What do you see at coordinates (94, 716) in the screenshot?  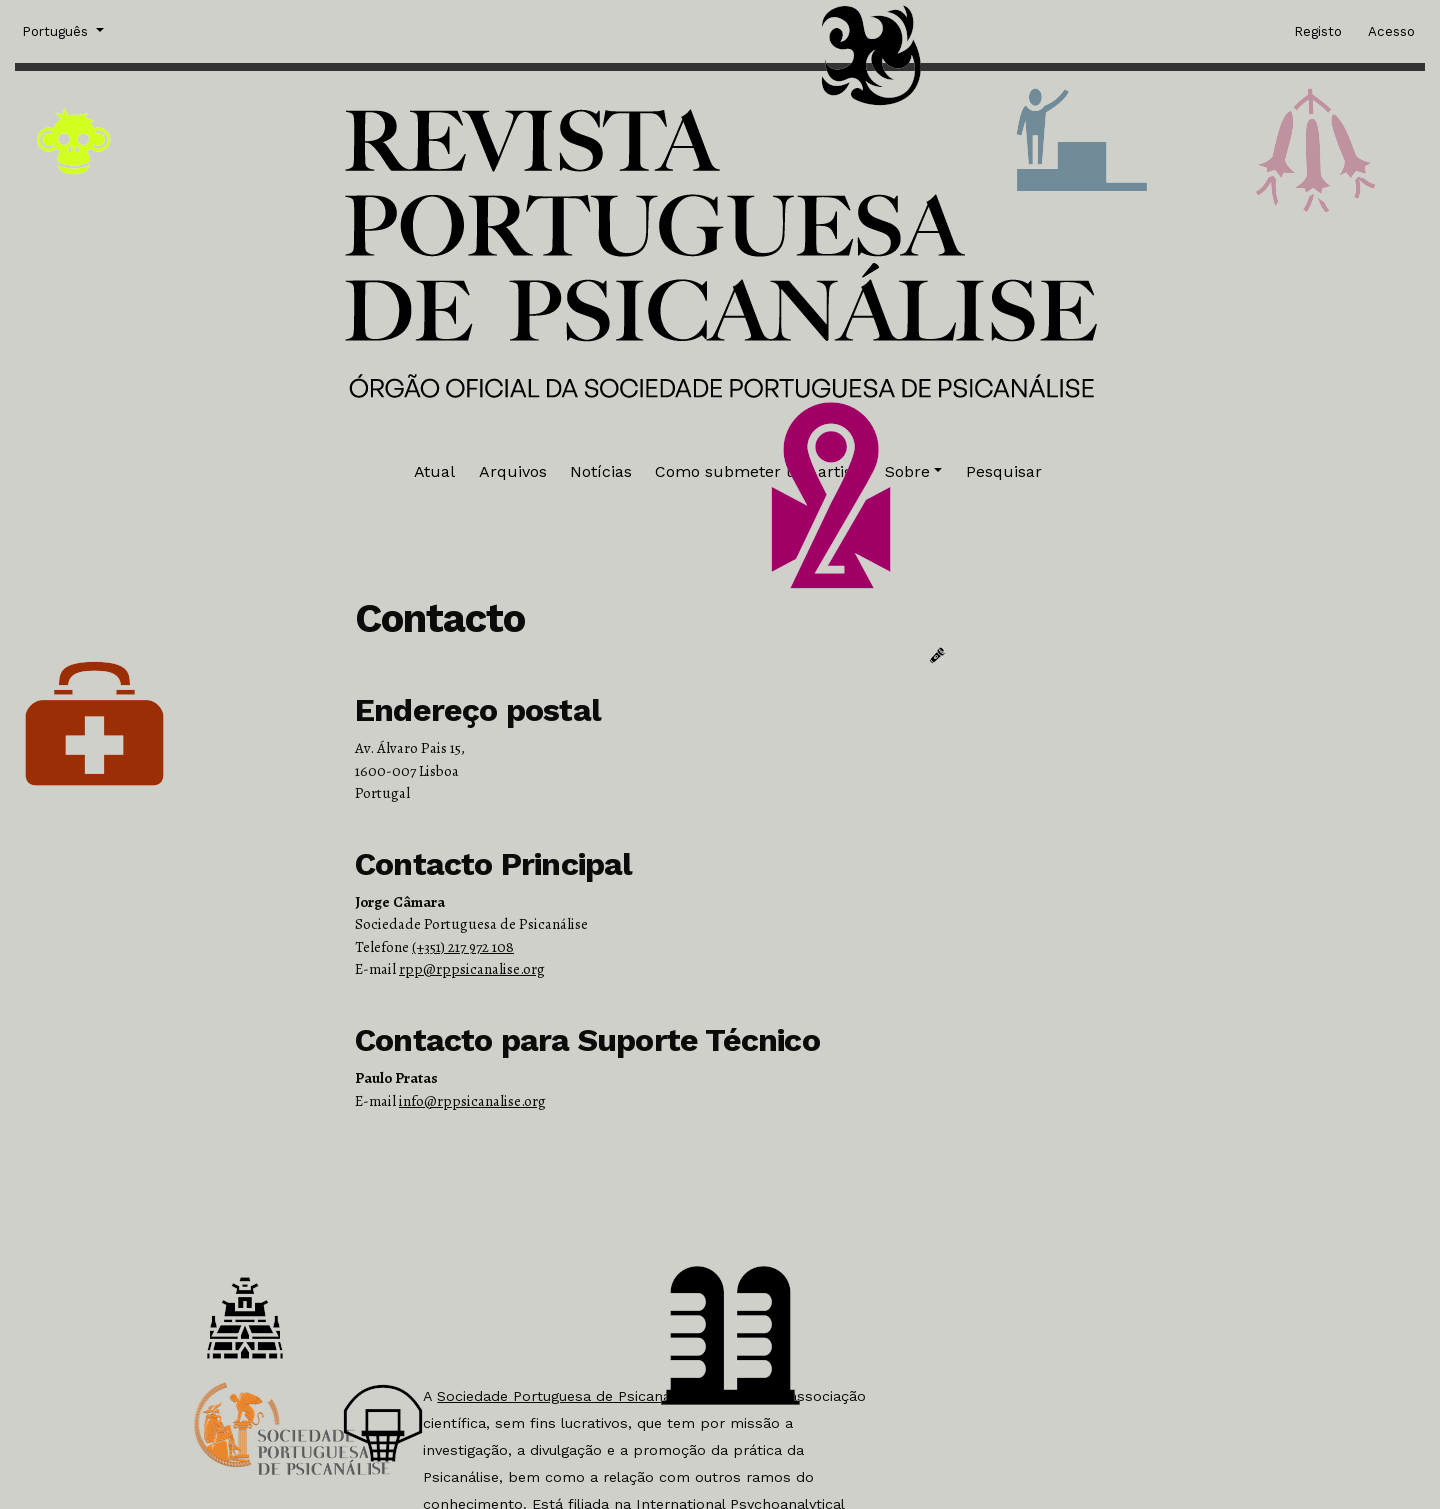 I see `access health or medical features` at bounding box center [94, 716].